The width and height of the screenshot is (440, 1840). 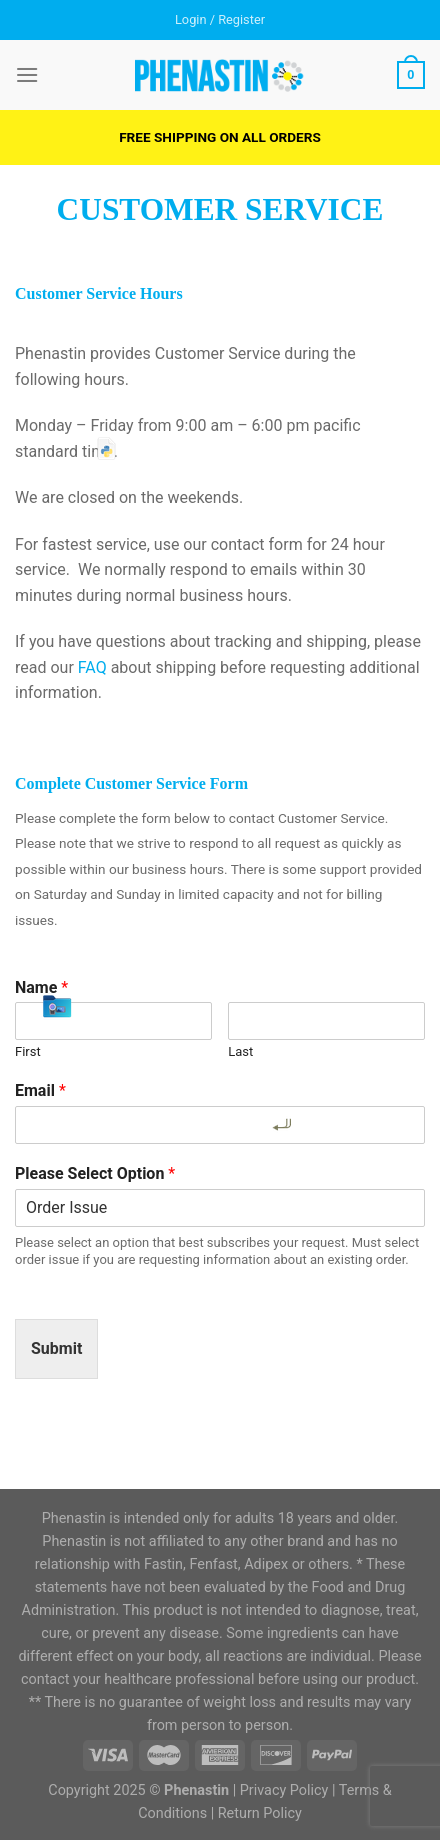 What do you see at coordinates (57, 1007) in the screenshot?
I see `open video recordings folder` at bounding box center [57, 1007].